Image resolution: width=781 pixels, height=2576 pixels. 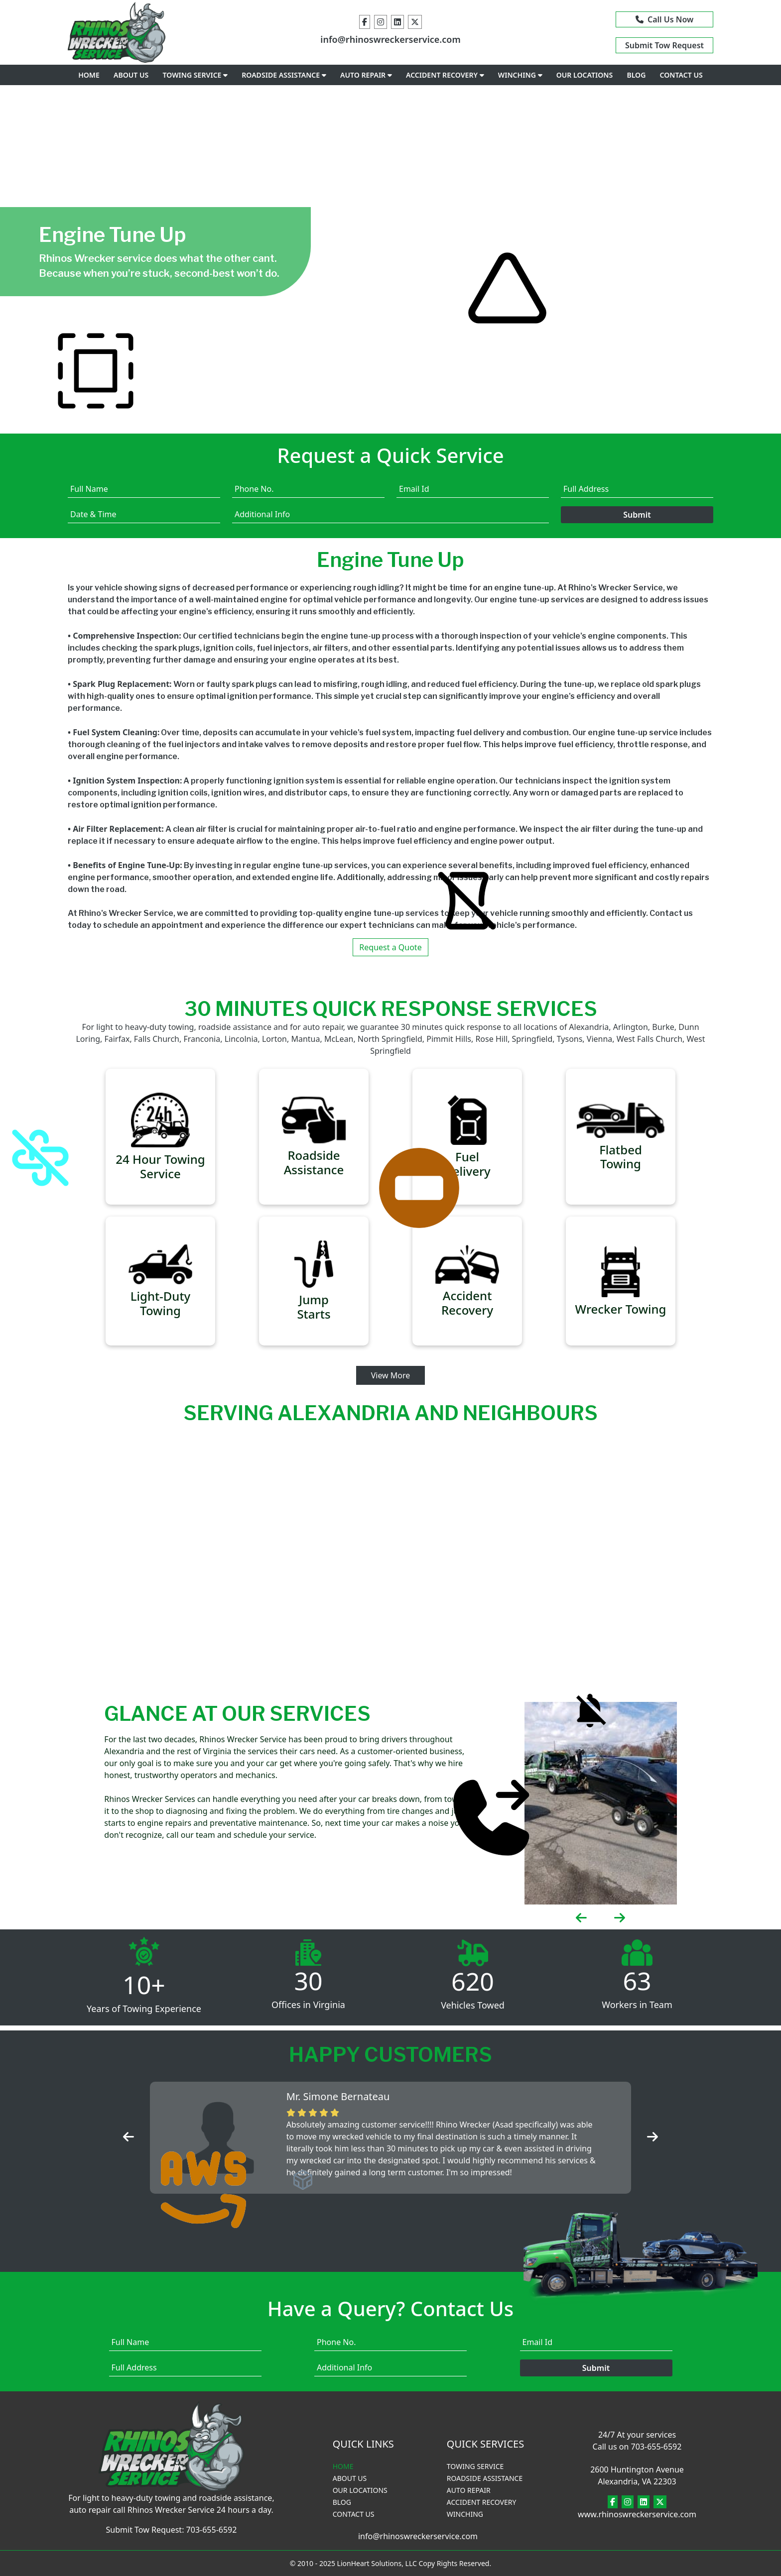 What do you see at coordinates (303, 2180) in the screenshot?
I see `open CodeSandbox development environment` at bounding box center [303, 2180].